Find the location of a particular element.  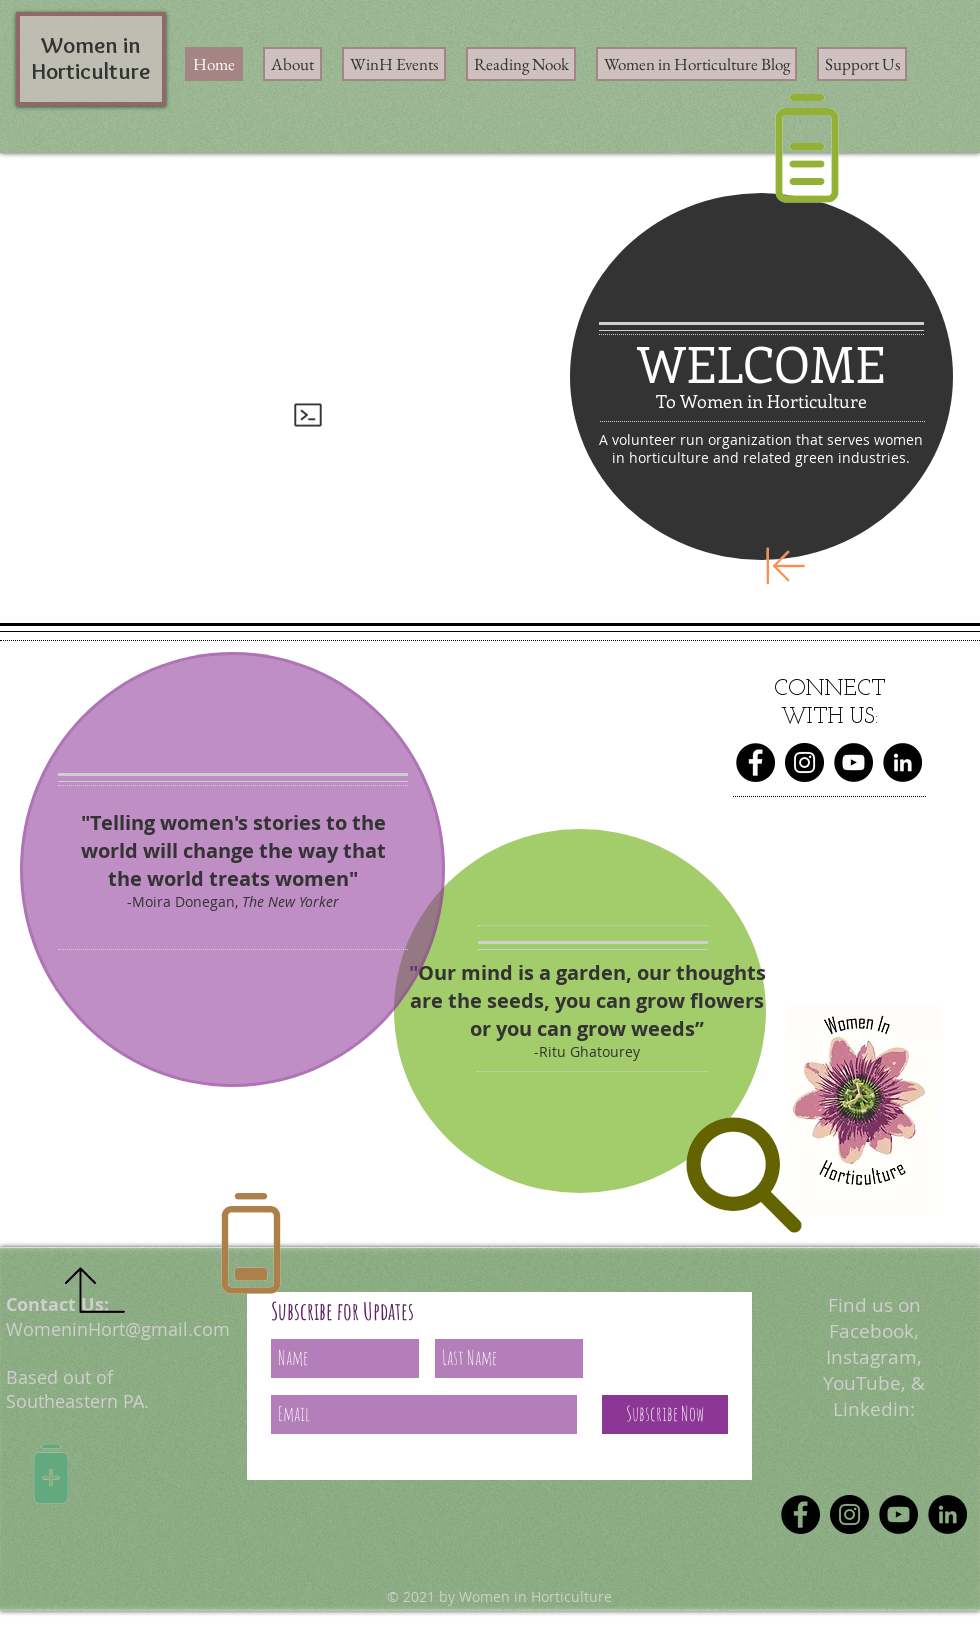

search for content or items is located at coordinates (744, 1175).